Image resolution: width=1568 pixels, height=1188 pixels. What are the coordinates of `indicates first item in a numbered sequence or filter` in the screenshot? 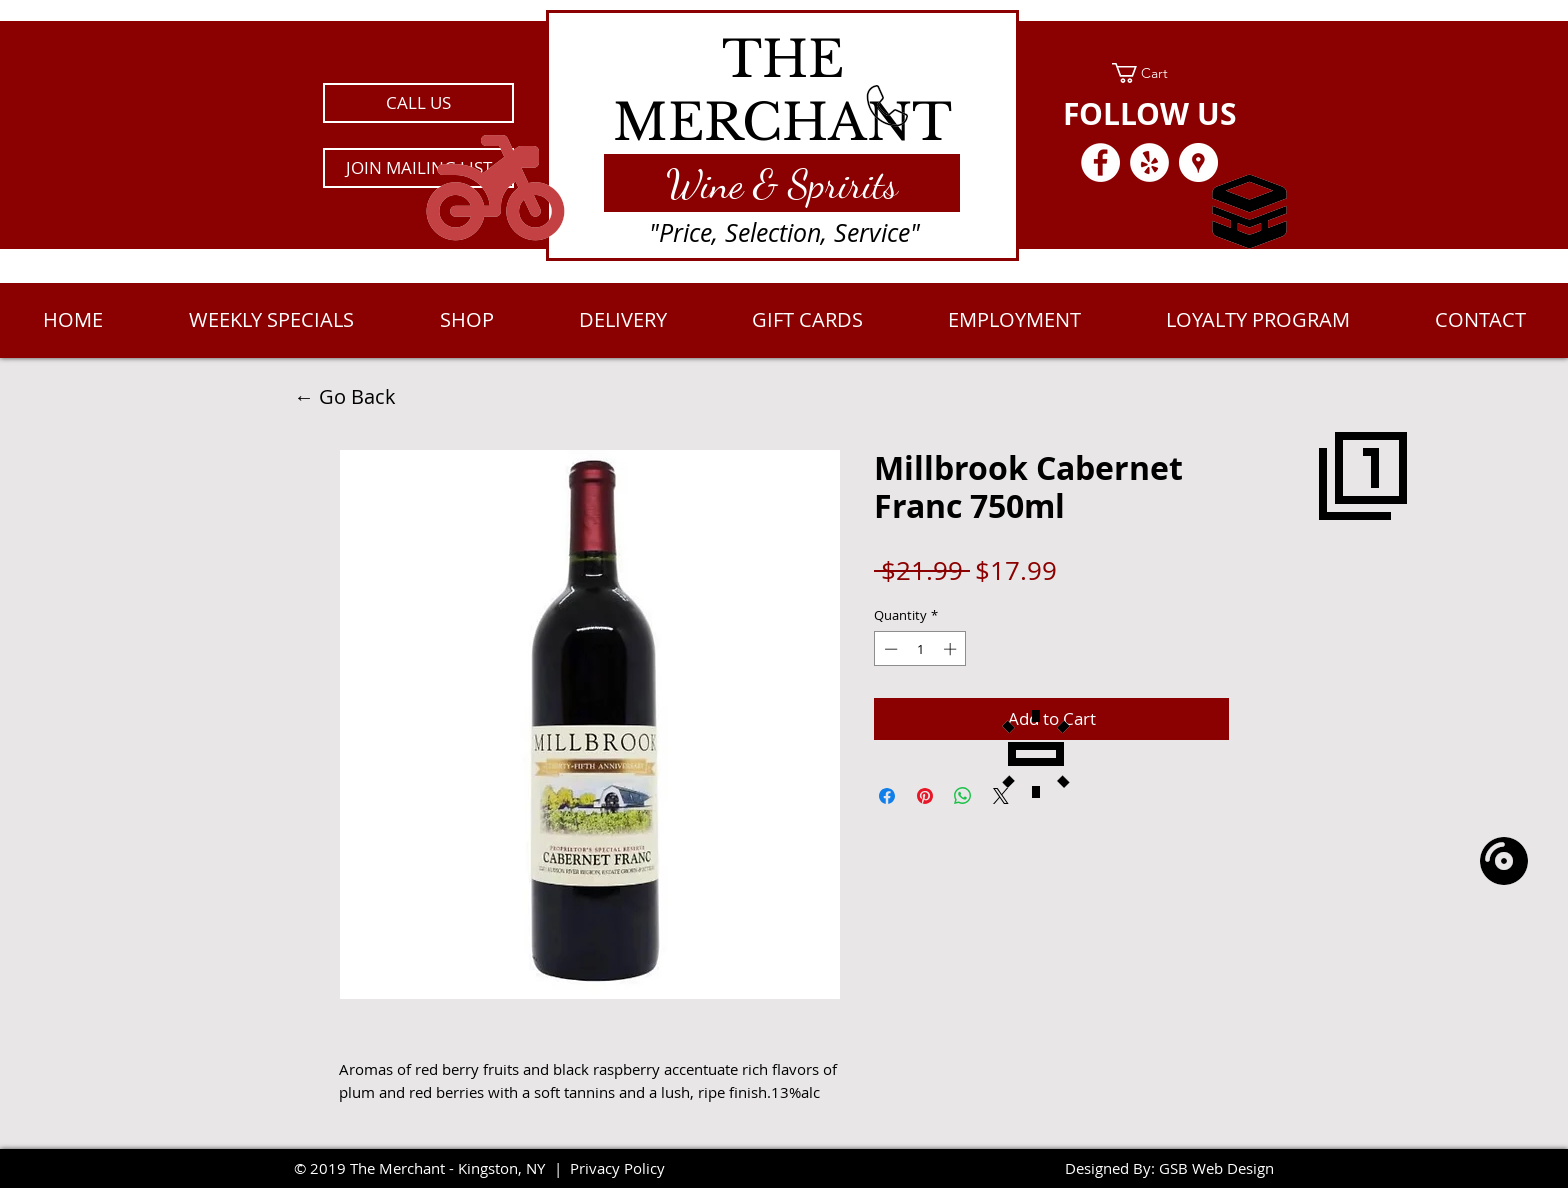 It's located at (1363, 476).